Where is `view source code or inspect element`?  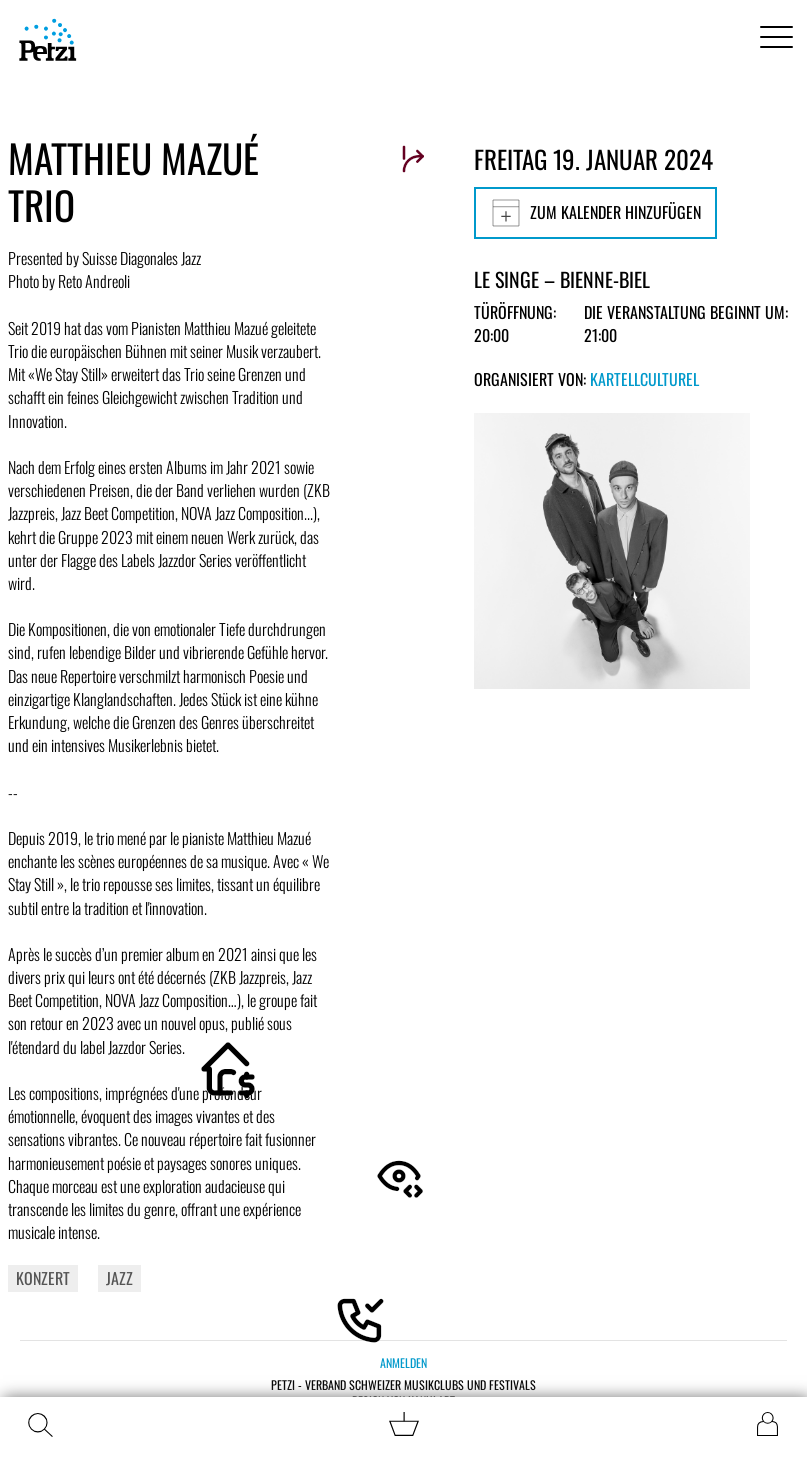 view source code or inspect element is located at coordinates (399, 1176).